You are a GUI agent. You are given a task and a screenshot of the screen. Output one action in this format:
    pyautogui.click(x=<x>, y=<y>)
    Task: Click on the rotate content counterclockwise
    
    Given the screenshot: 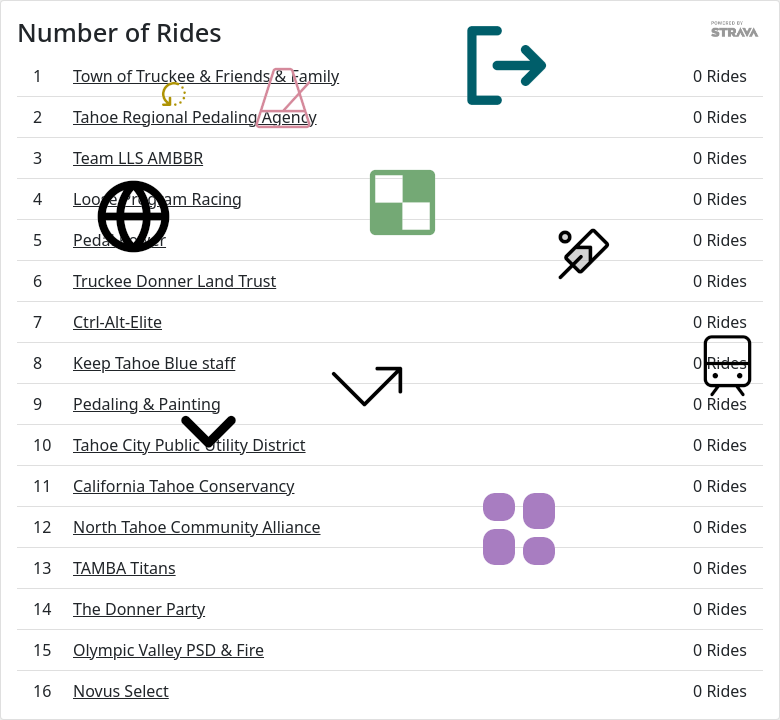 What is the action you would take?
    pyautogui.click(x=174, y=94)
    